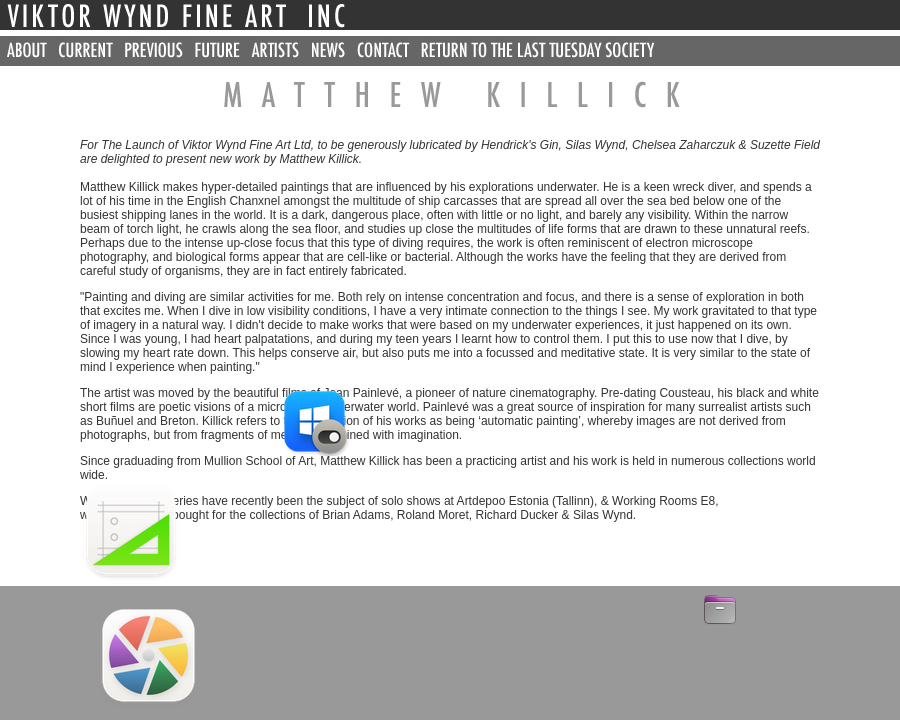 The image size is (900, 720). What do you see at coordinates (720, 609) in the screenshot?
I see `open file manager application` at bounding box center [720, 609].